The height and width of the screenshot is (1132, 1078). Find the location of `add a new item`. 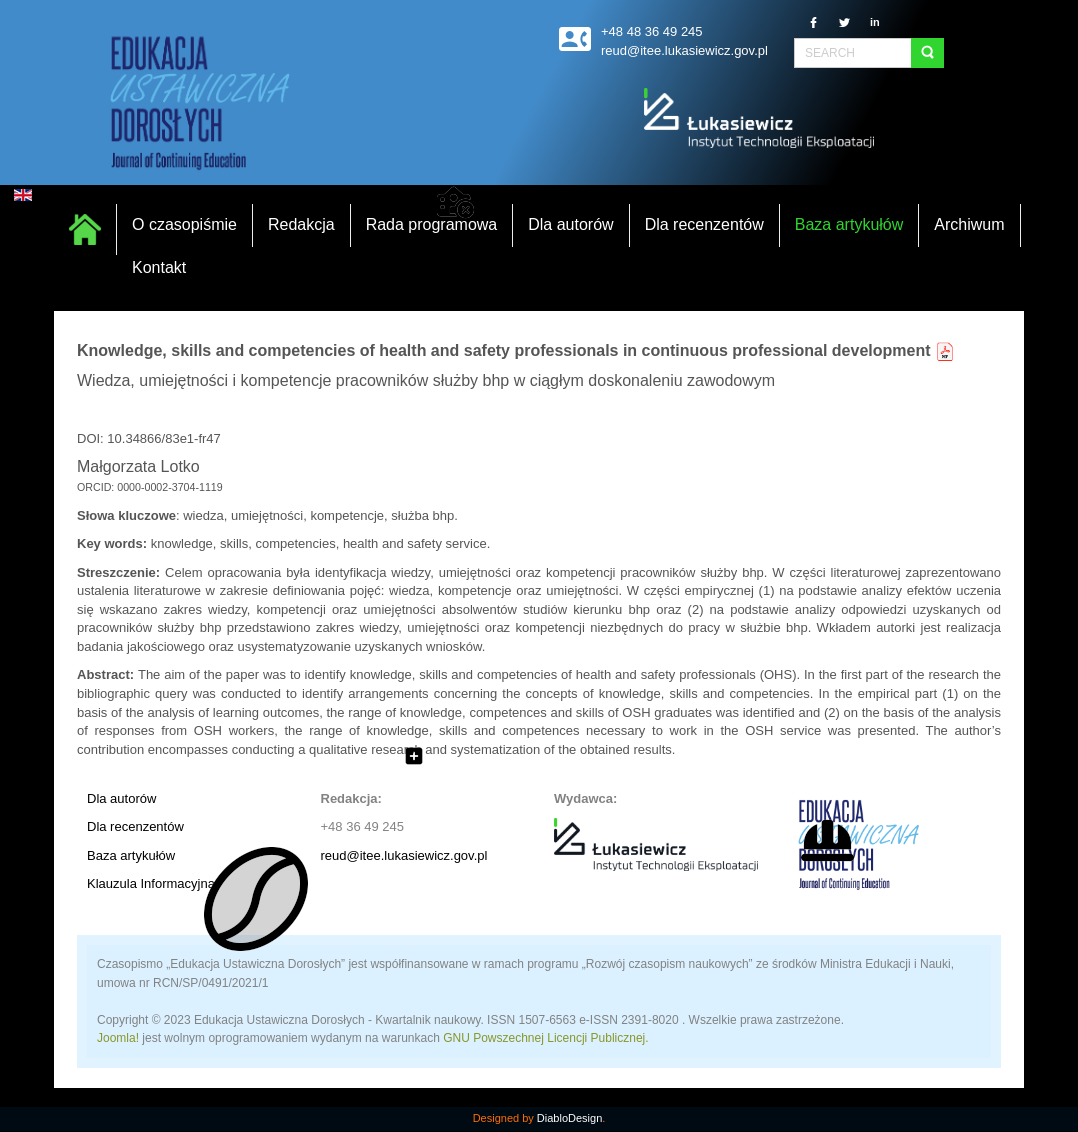

add a new item is located at coordinates (414, 756).